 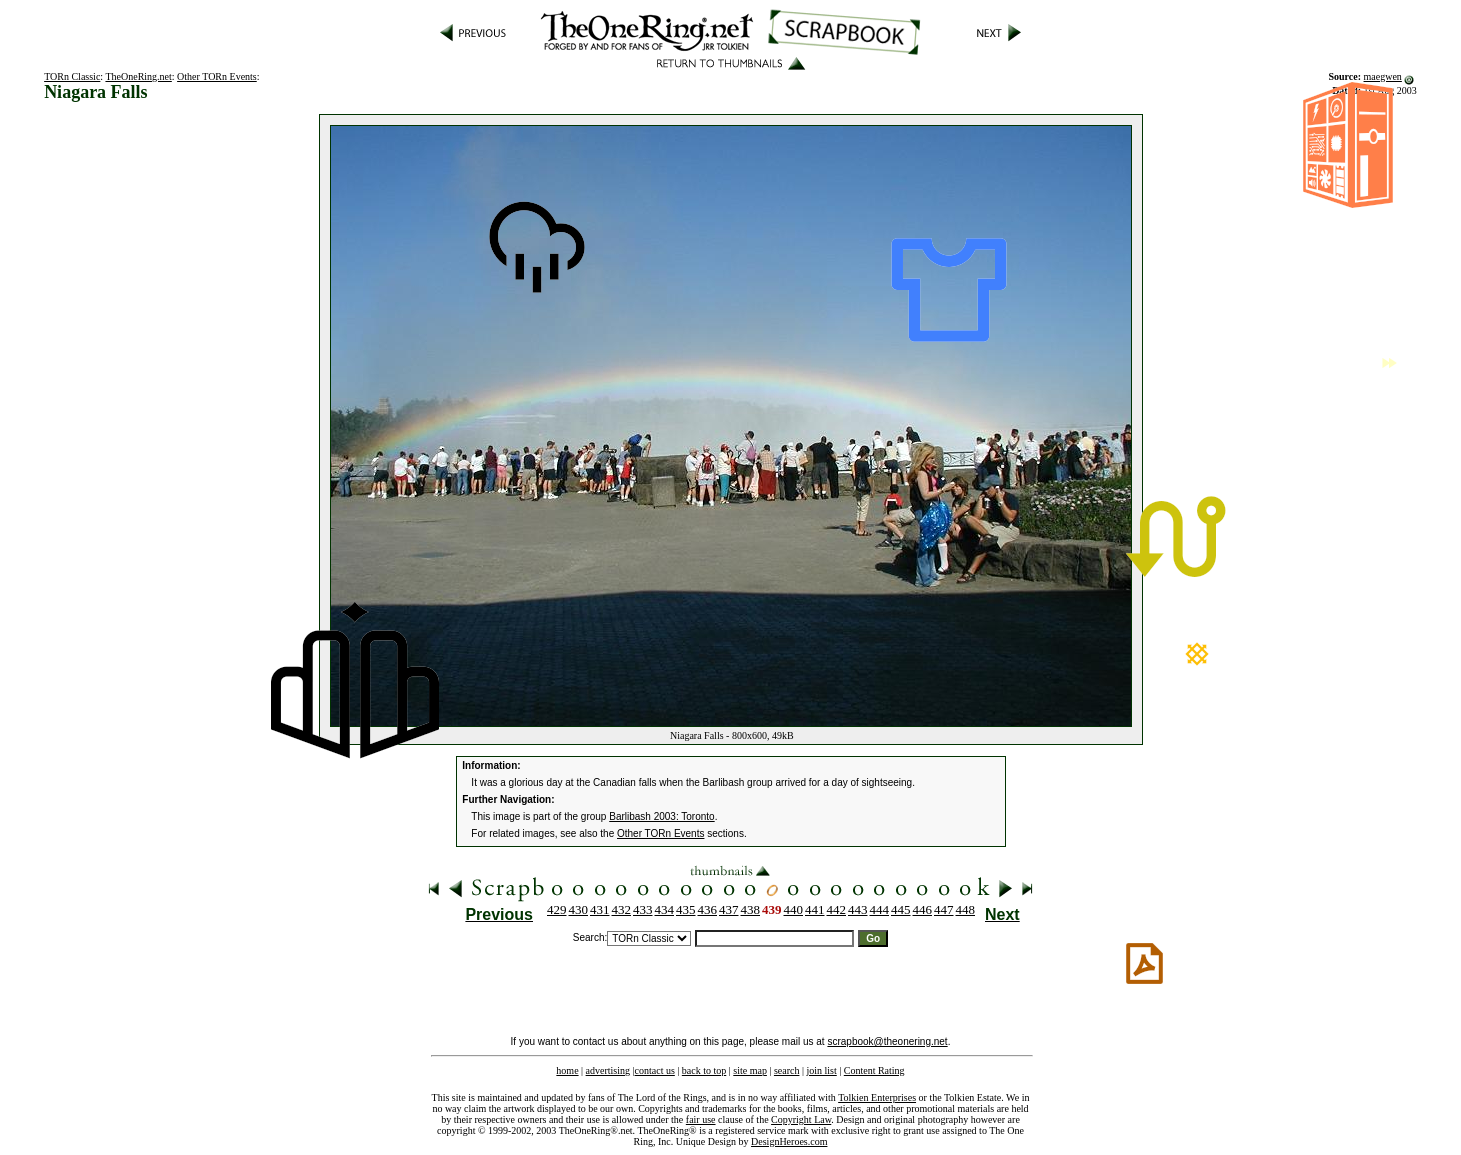 What do you see at coordinates (1178, 539) in the screenshot?
I see `view navigation route between two points` at bounding box center [1178, 539].